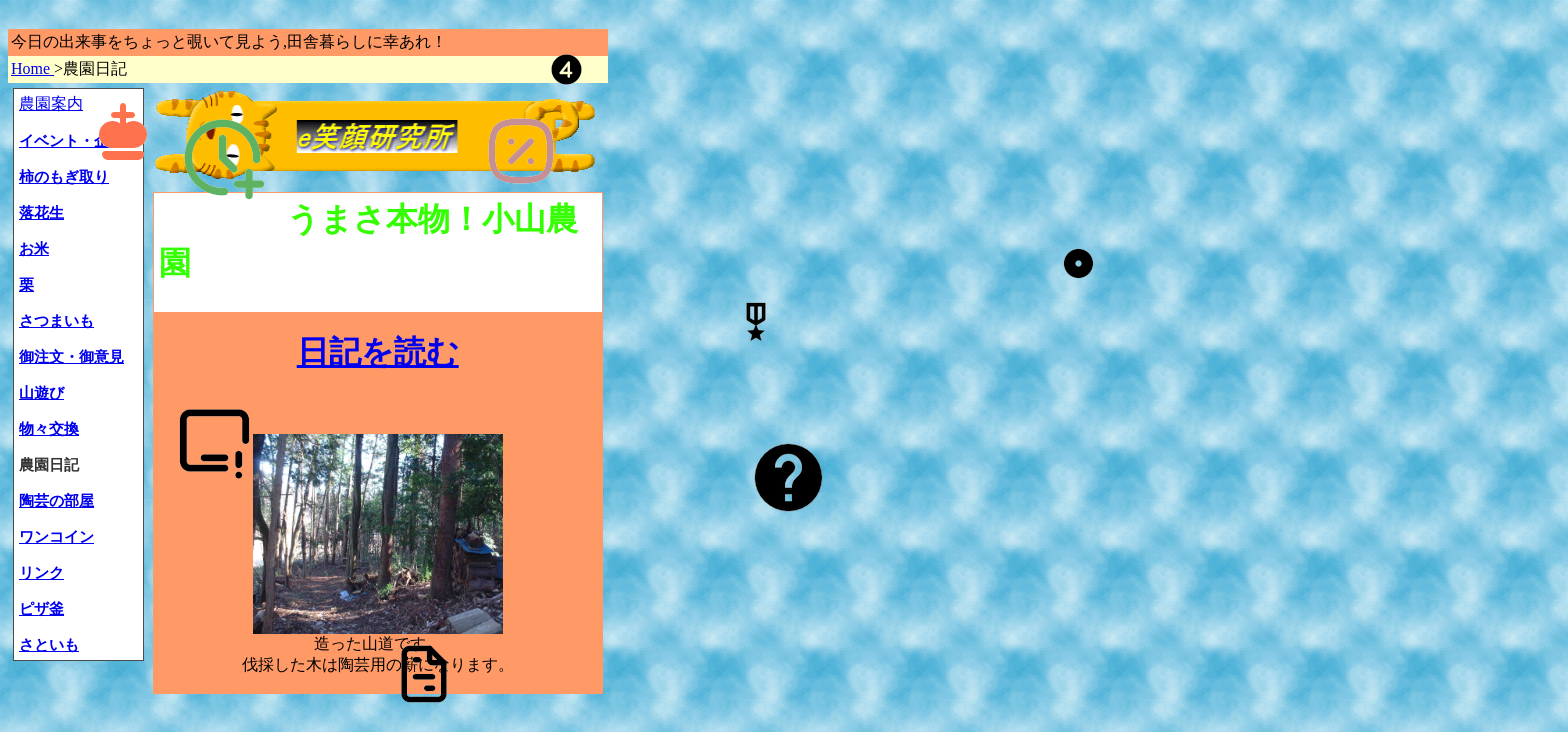  Describe the element at coordinates (222, 157) in the screenshot. I see `add a new timer or alarm` at that location.